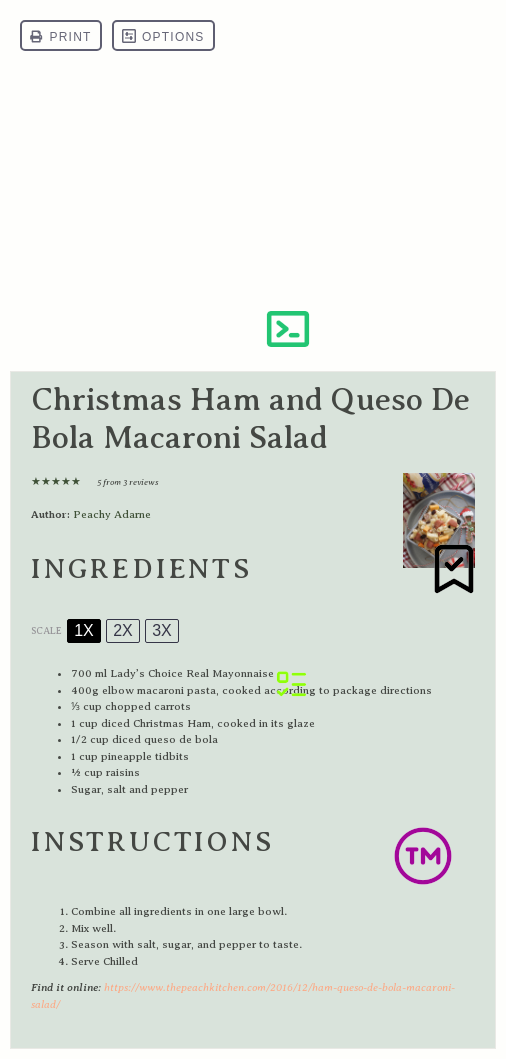 Image resolution: width=506 pixels, height=1059 pixels. I want to click on view your to-do list, so click(291, 684).